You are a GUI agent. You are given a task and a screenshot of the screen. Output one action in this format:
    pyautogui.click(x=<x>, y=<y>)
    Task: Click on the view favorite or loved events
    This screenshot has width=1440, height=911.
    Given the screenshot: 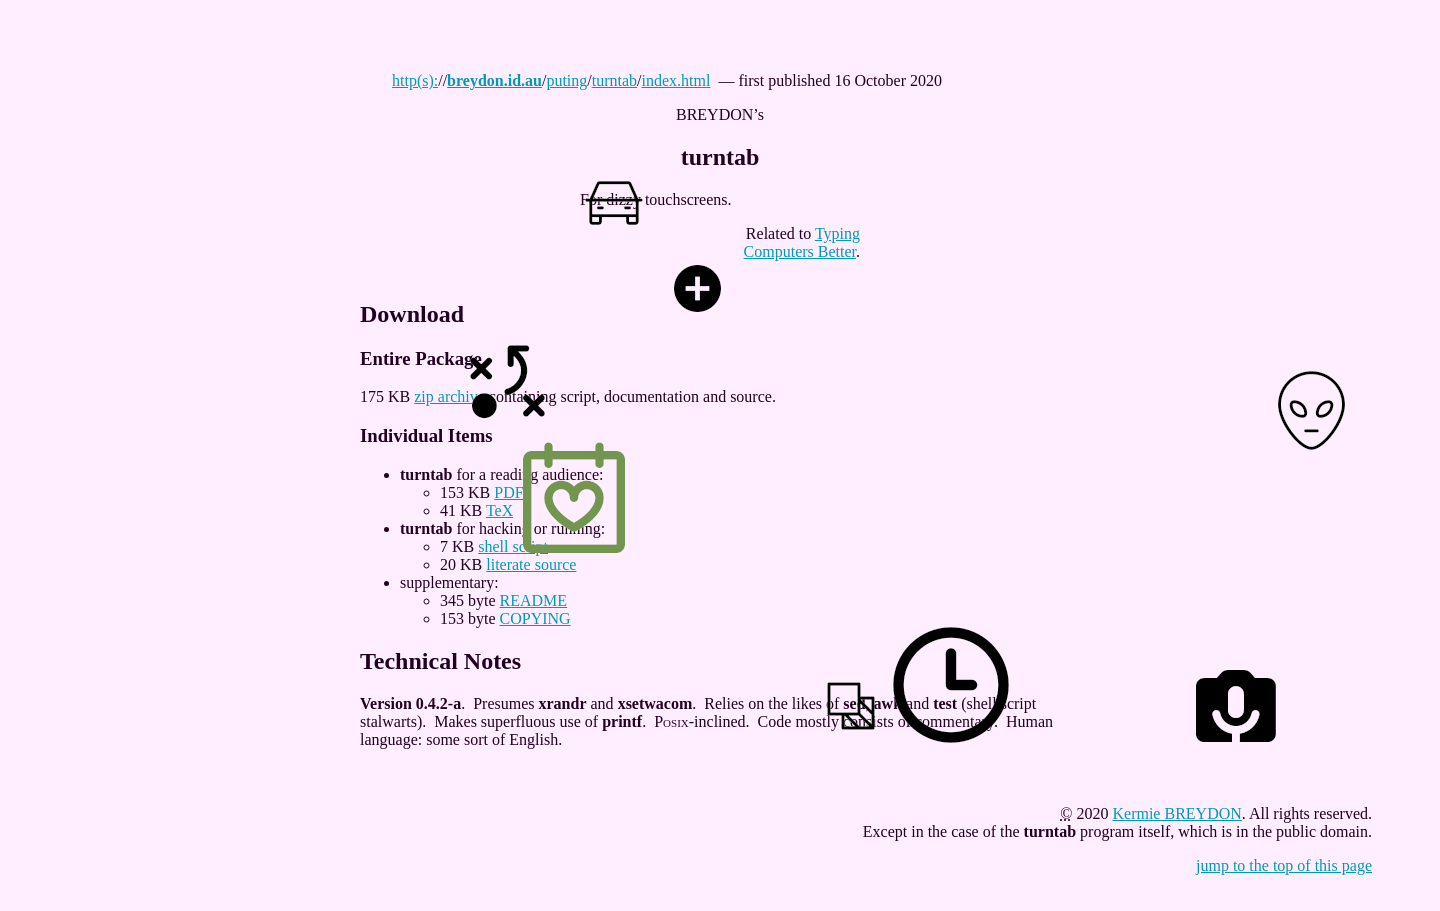 What is the action you would take?
    pyautogui.click(x=574, y=502)
    